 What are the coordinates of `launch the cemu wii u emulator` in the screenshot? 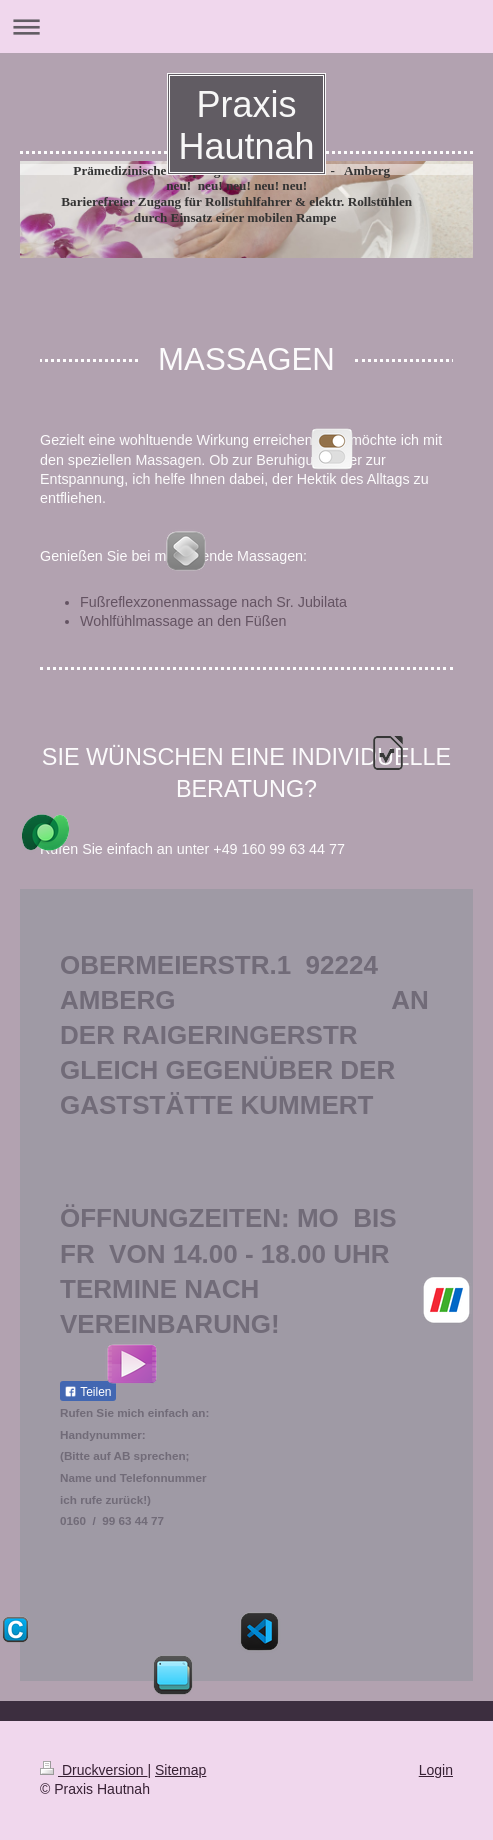 It's located at (15, 1629).